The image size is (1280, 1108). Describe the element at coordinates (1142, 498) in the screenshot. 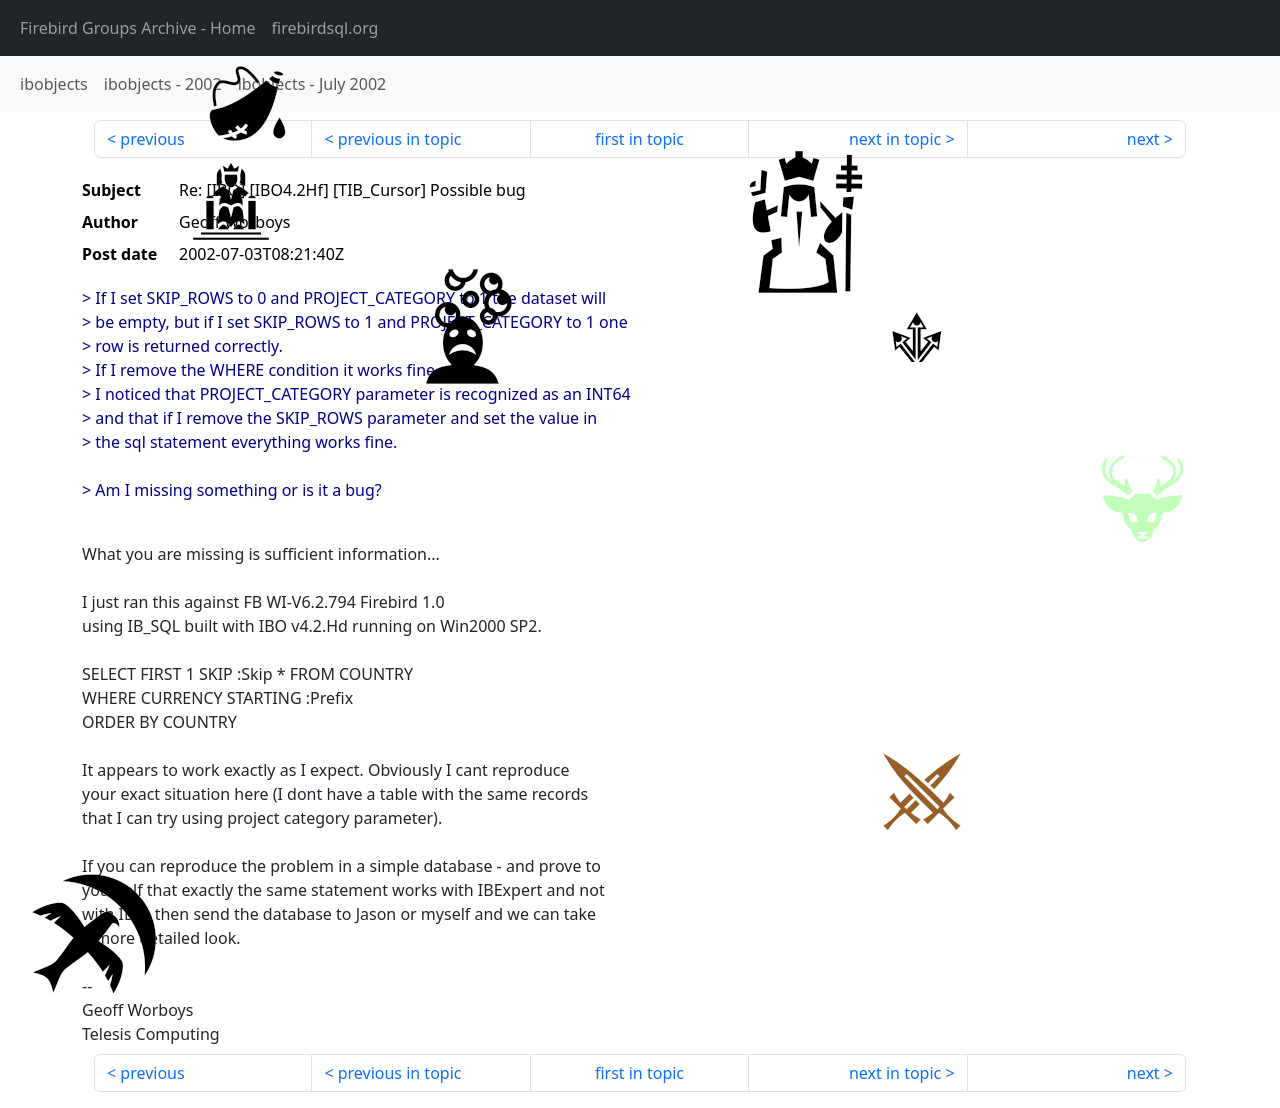

I see `wildlife or hunting game category` at that location.